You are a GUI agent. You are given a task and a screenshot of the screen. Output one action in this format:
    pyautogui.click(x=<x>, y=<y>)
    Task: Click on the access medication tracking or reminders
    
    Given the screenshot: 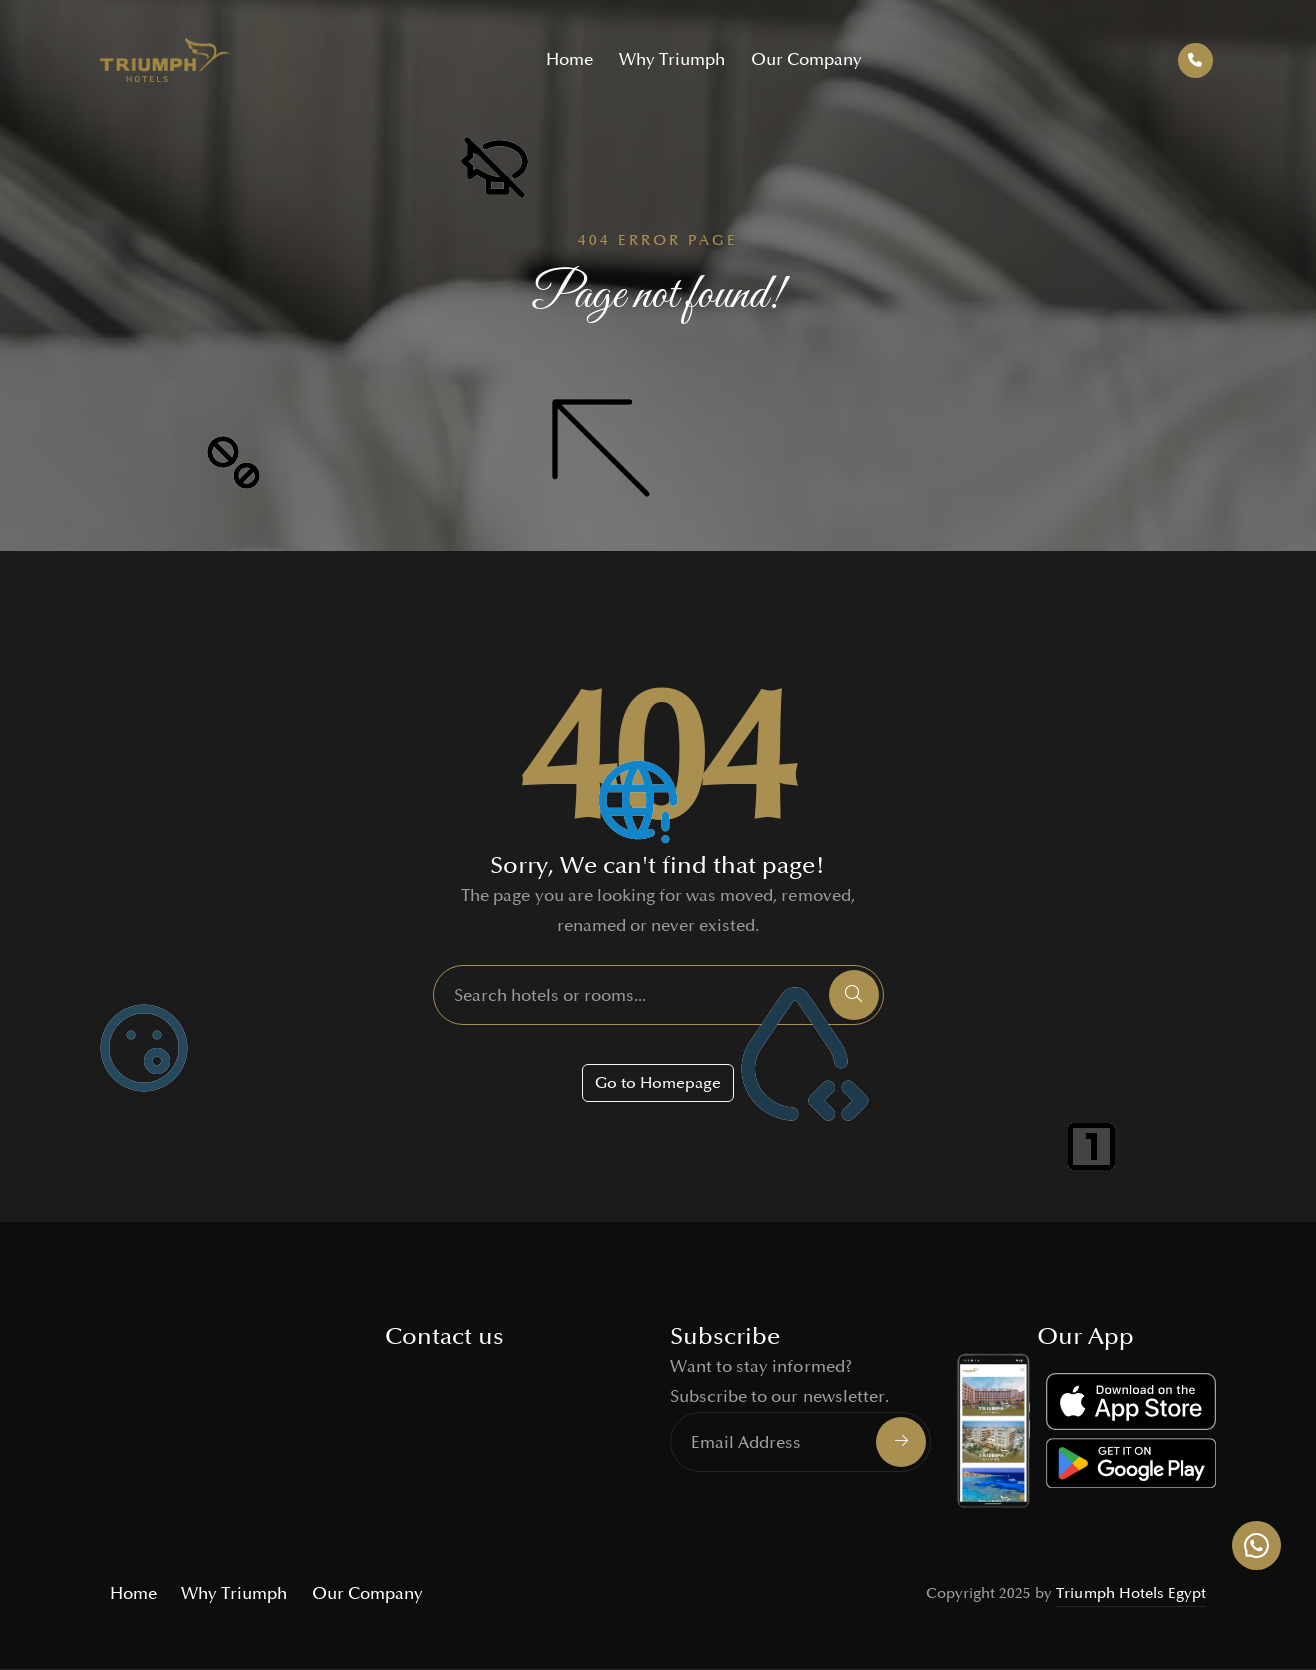 What is the action you would take?
    pyautogui.click(x=233, y=462)
    